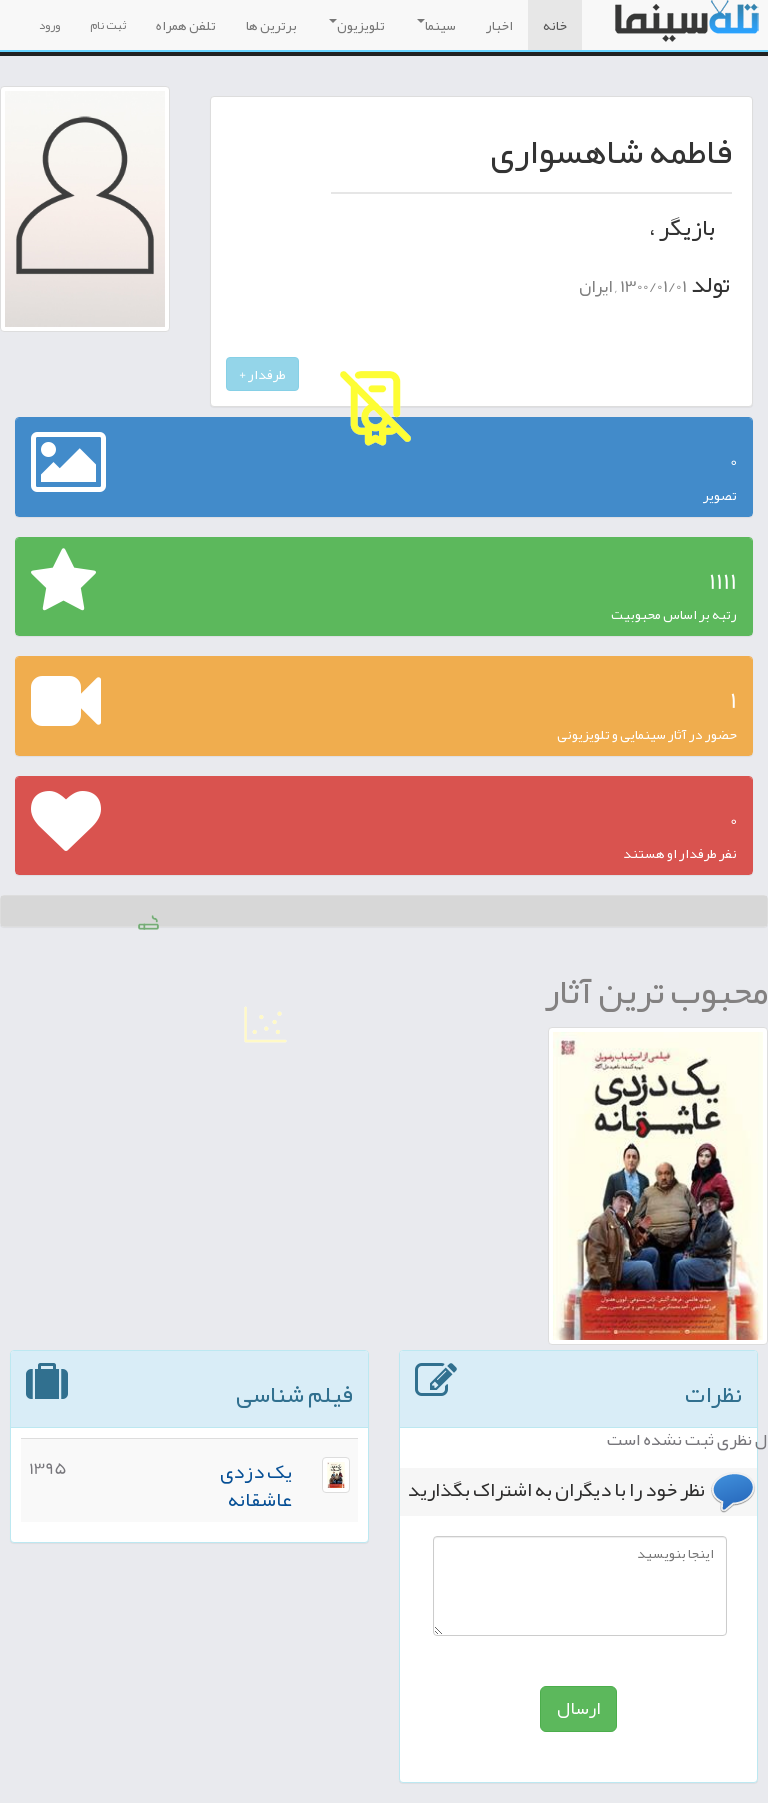  Describe the element at coordinates (375, 406) in the screenshot. I see `certificate or credential unavailable` at that location.